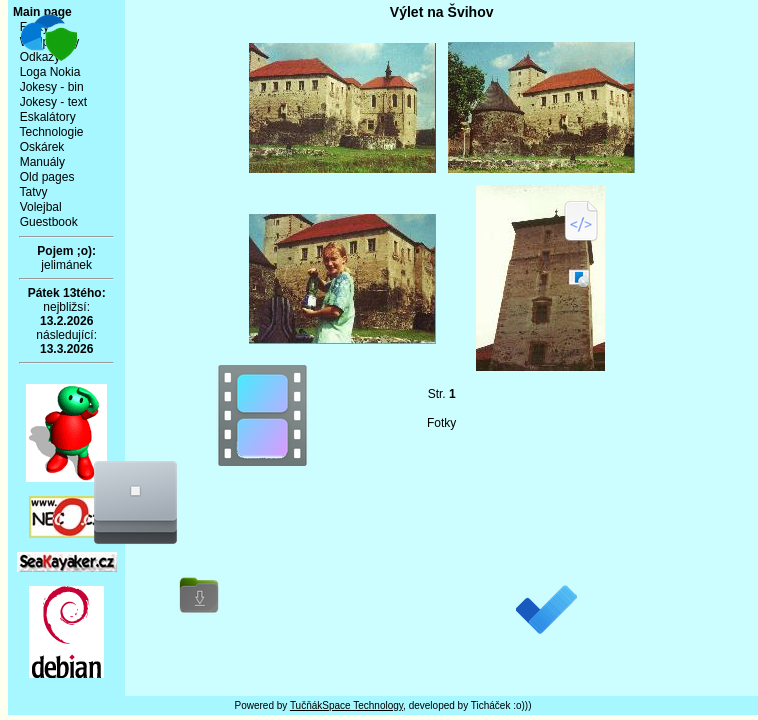  I want to click on open the Microsoft Surface app, so click(135, 502).